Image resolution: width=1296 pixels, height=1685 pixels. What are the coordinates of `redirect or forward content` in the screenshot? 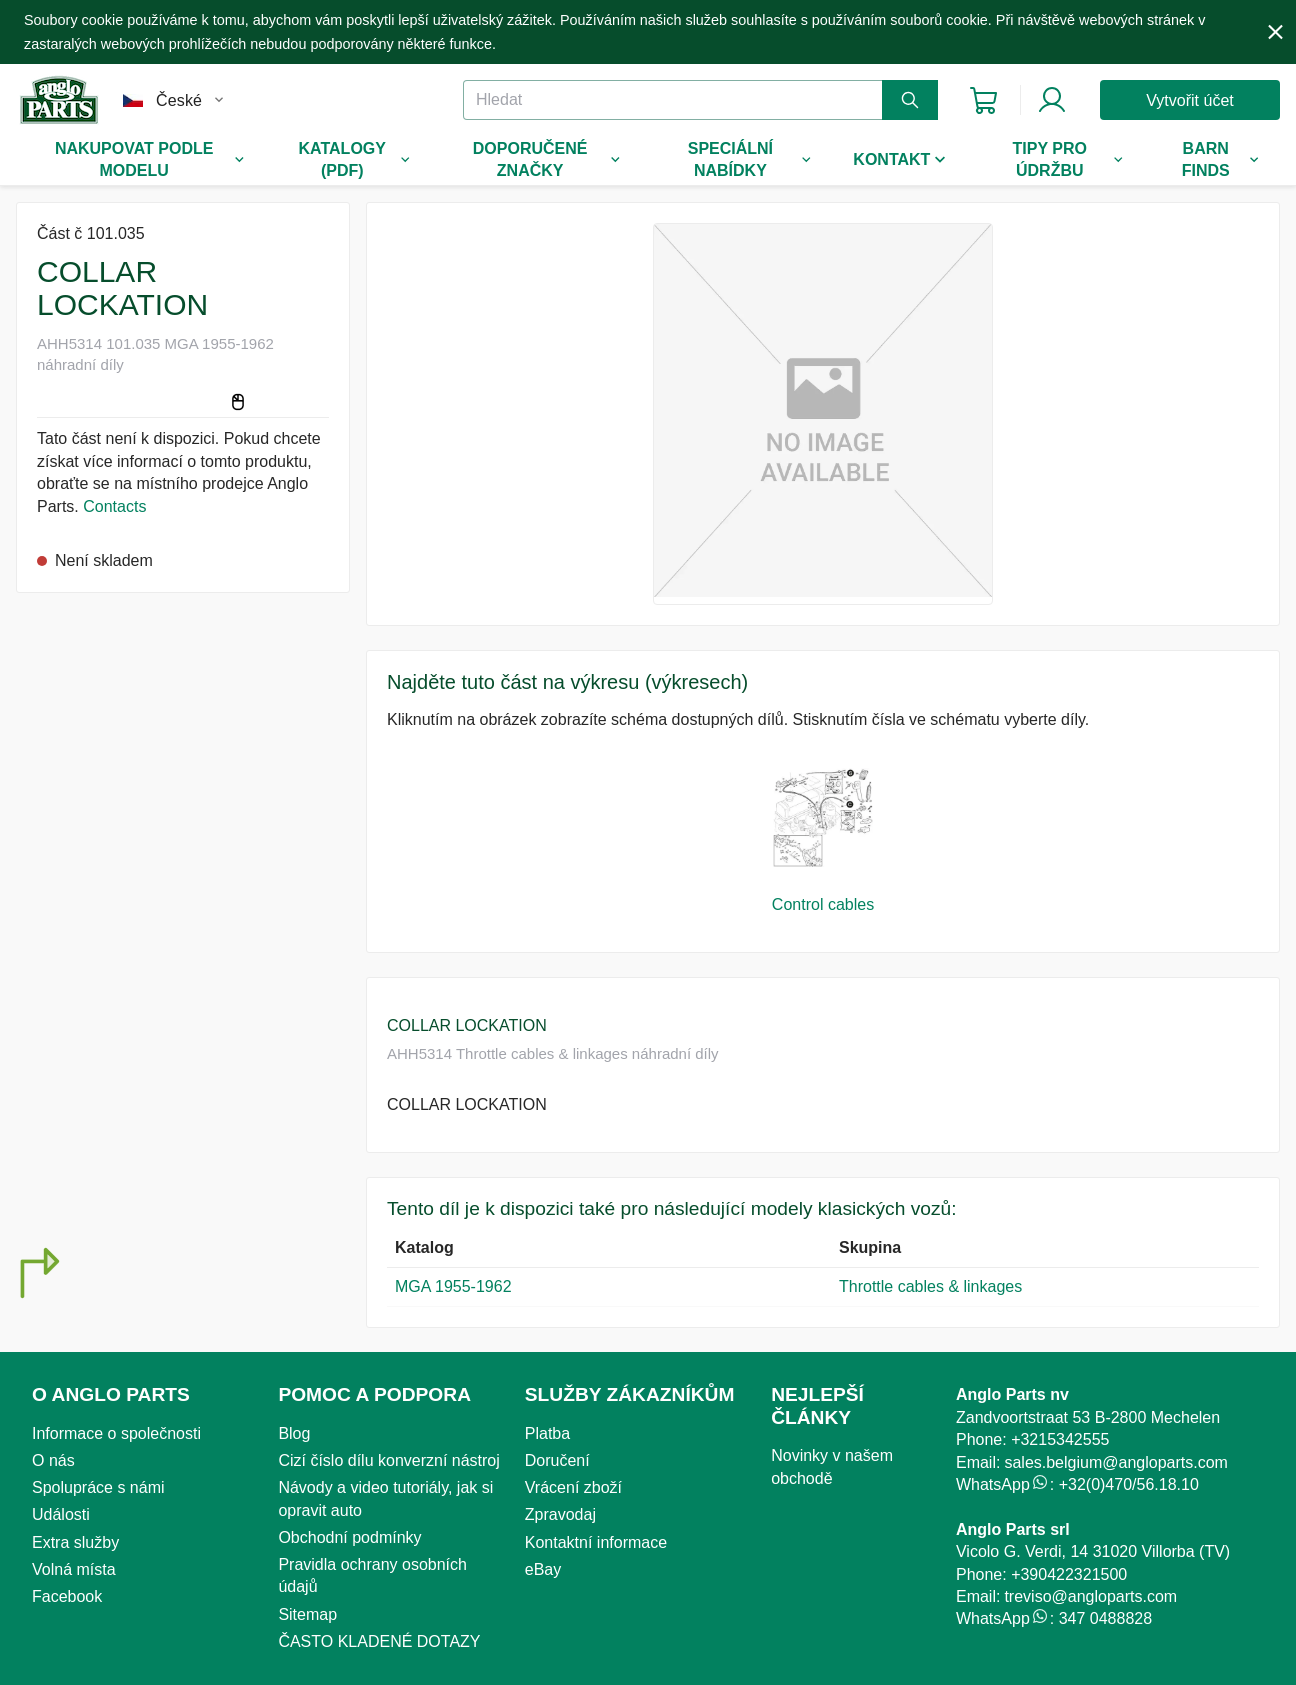 It's located at (36, 1273).